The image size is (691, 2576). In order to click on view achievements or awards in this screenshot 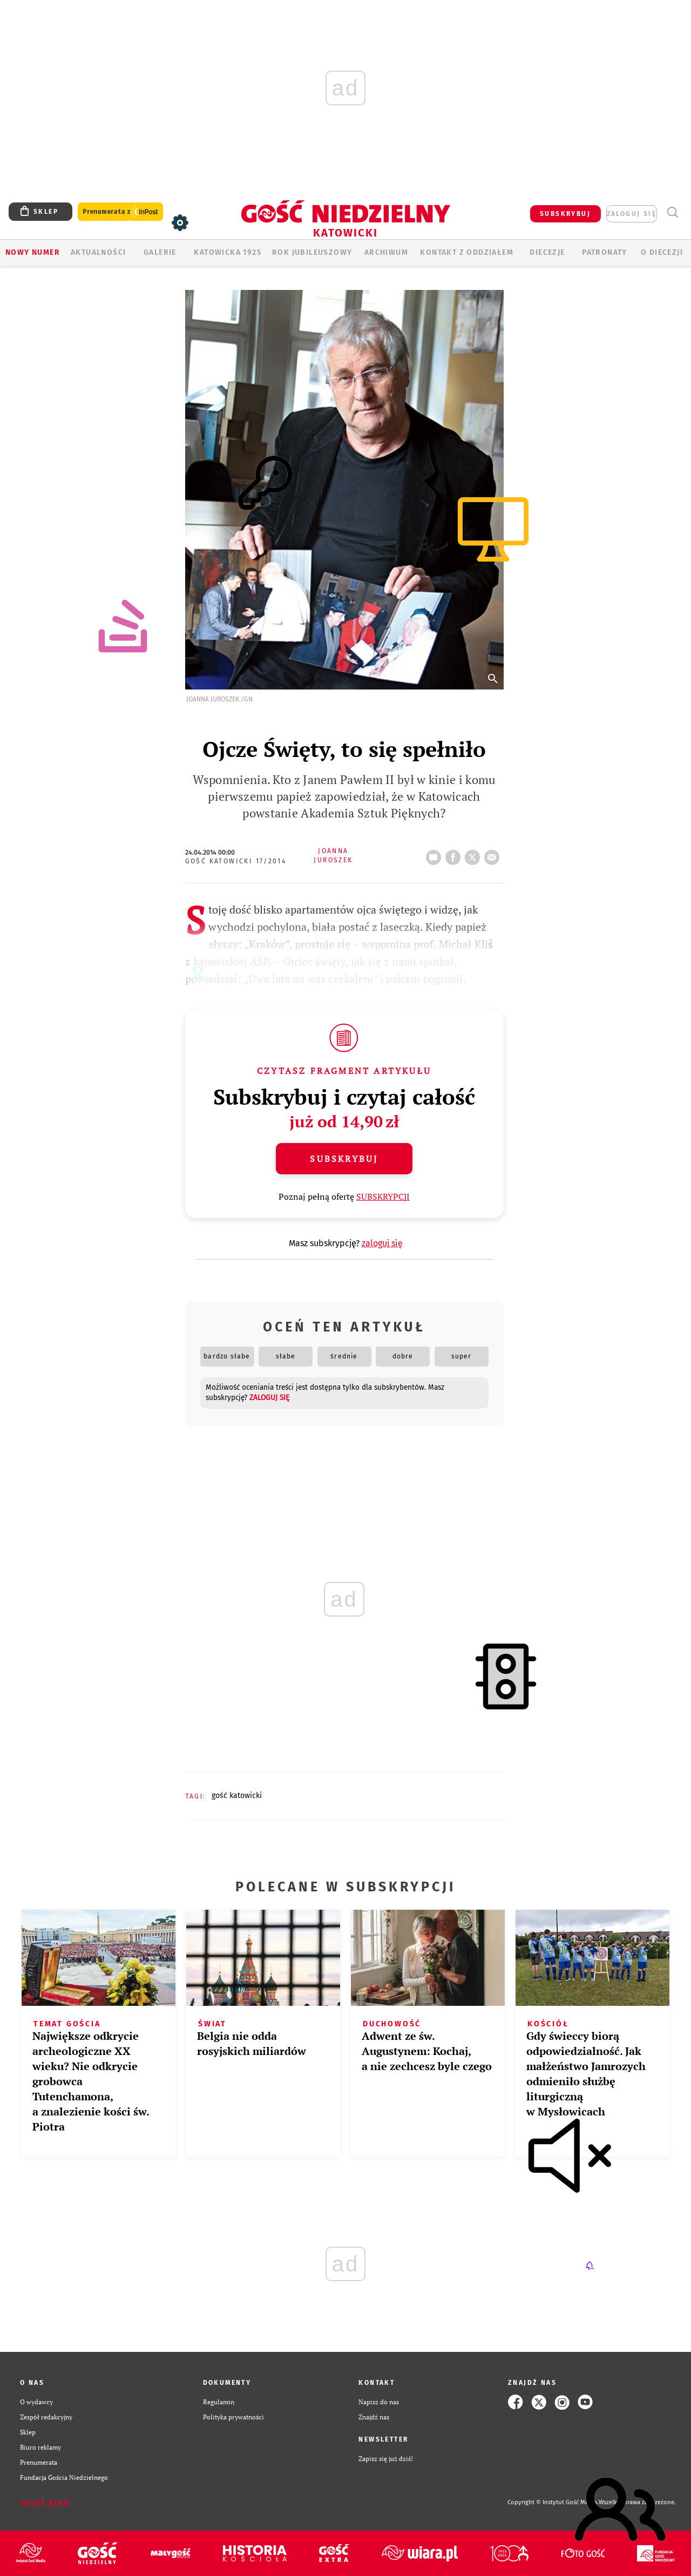, I will do `click(198, 972)`.